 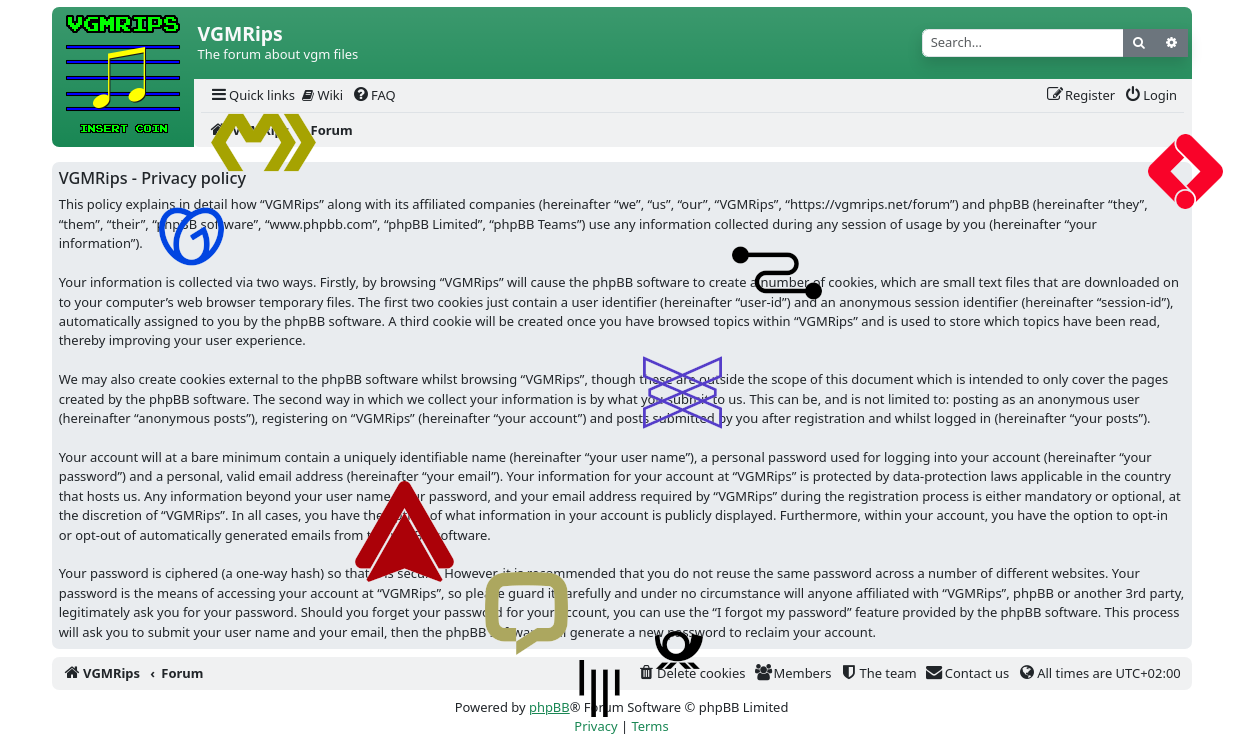 What do you see at coordinates (263, 142) in the screenshot?
I see `marko javascript framework logo` at bounding box center [263, 142].